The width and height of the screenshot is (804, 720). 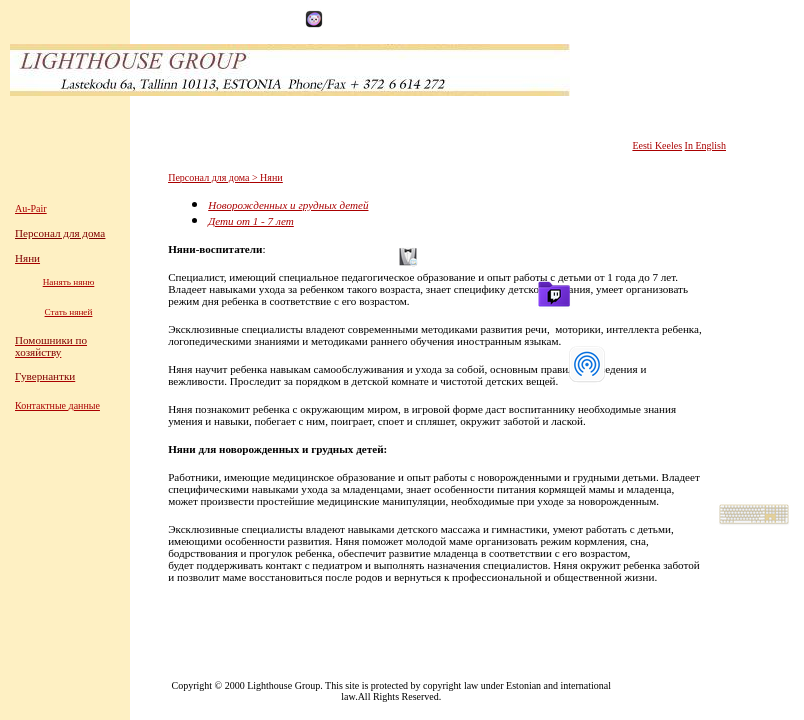 What do you see at coordinates (554, 295) in the screenshot?
I see `open folder containing Twitch-related files` at bounding box center [554, 295].